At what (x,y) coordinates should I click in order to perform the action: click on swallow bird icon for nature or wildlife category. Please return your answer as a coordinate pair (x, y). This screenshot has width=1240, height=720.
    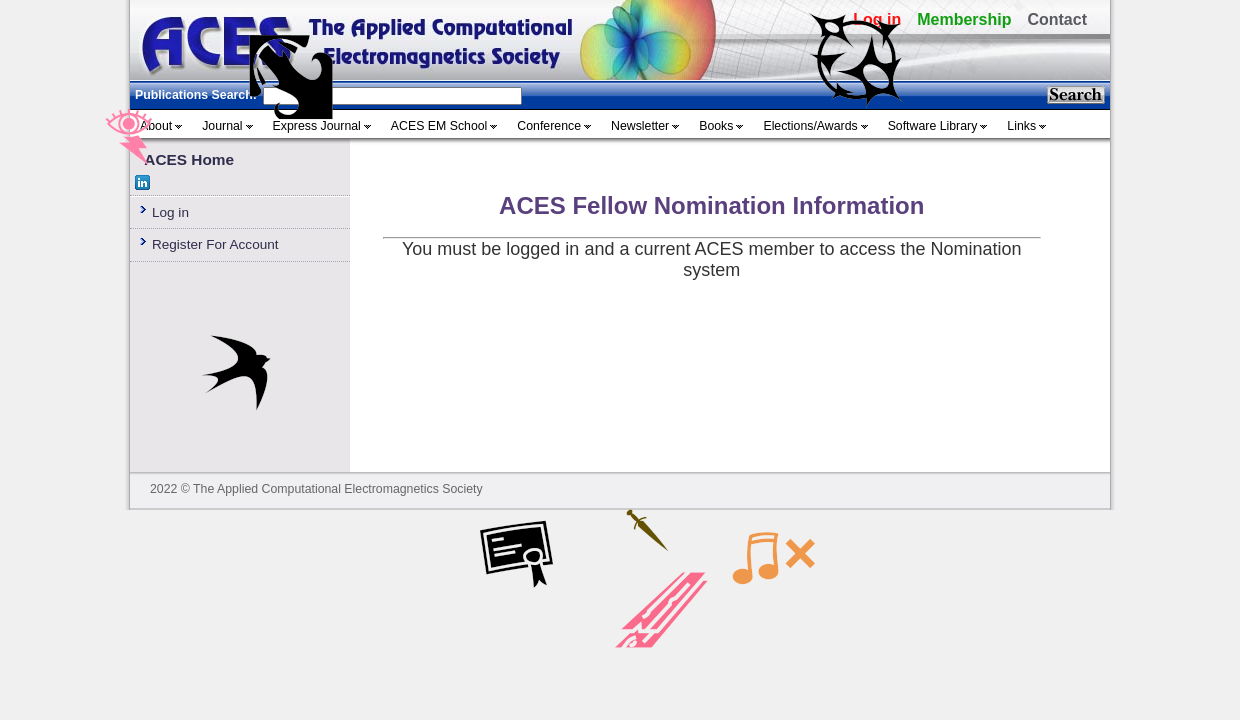
    Looking at the image, I should click on (236, 373).